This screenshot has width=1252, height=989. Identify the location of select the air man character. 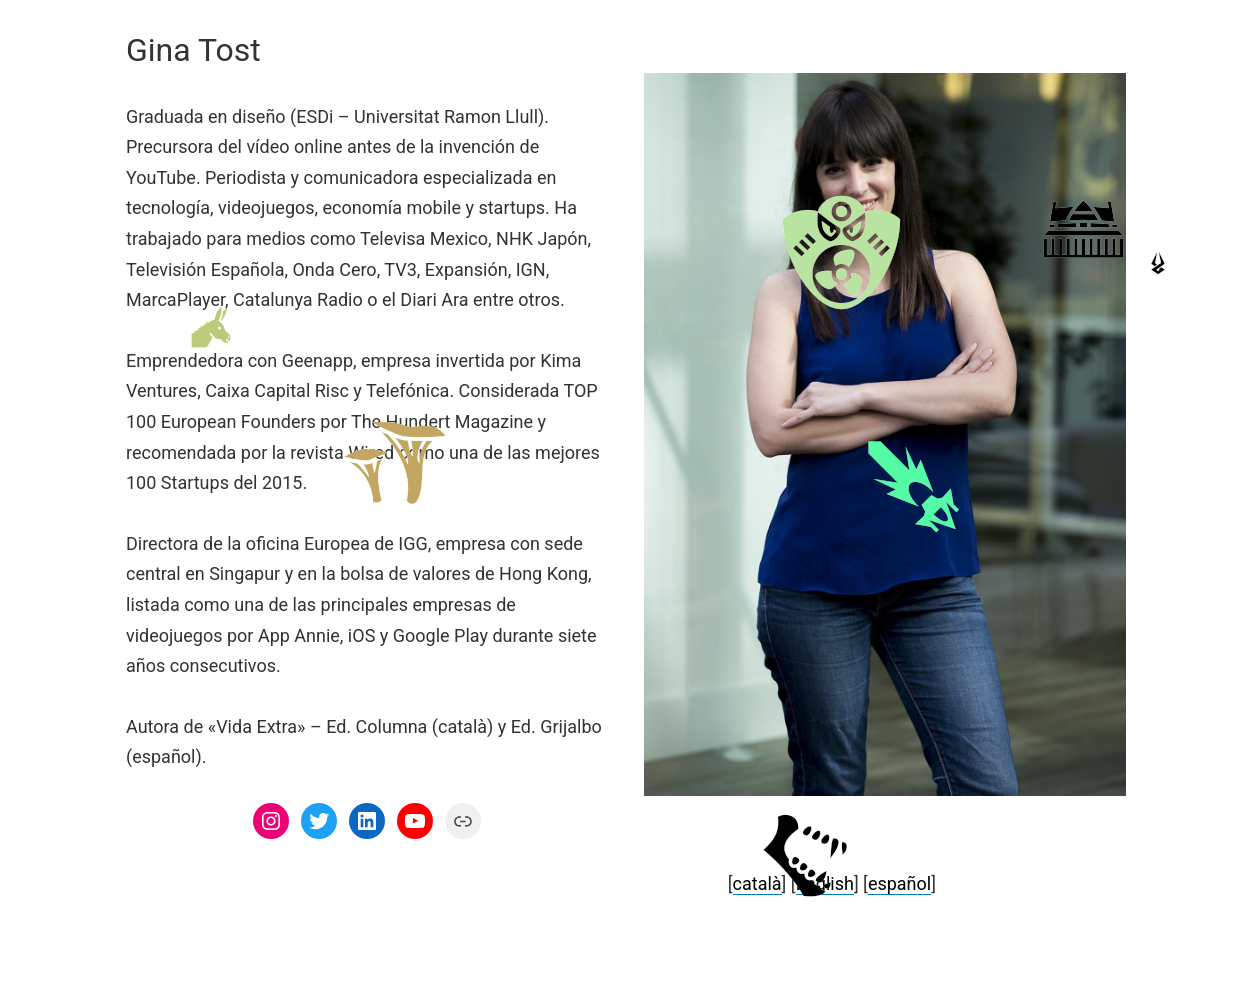
(841, 252).